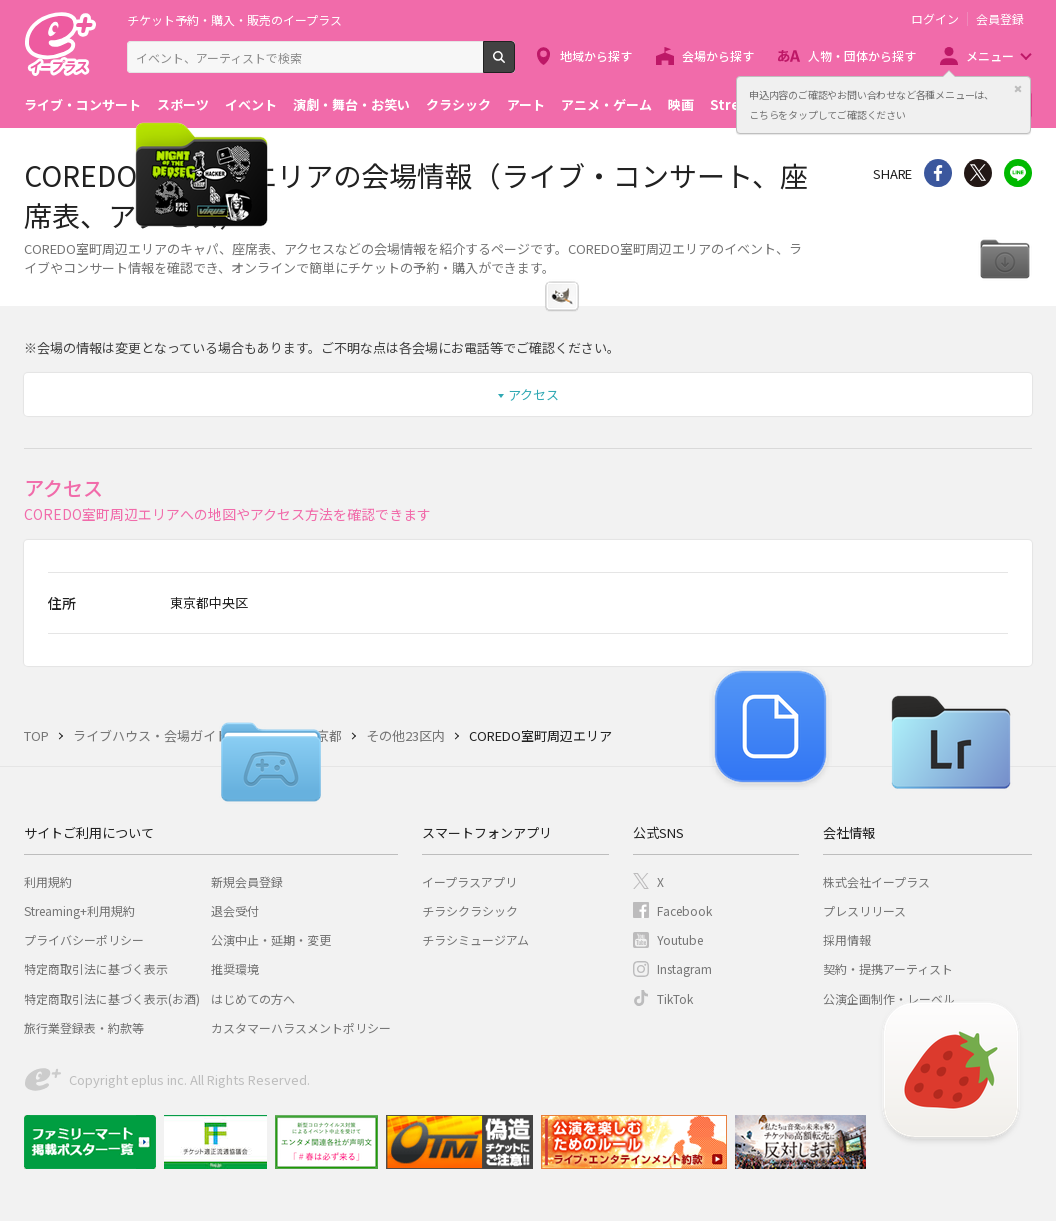 This screenshot has height=1221, width=1056. I want to click on open document preferences, so click(770, 728).